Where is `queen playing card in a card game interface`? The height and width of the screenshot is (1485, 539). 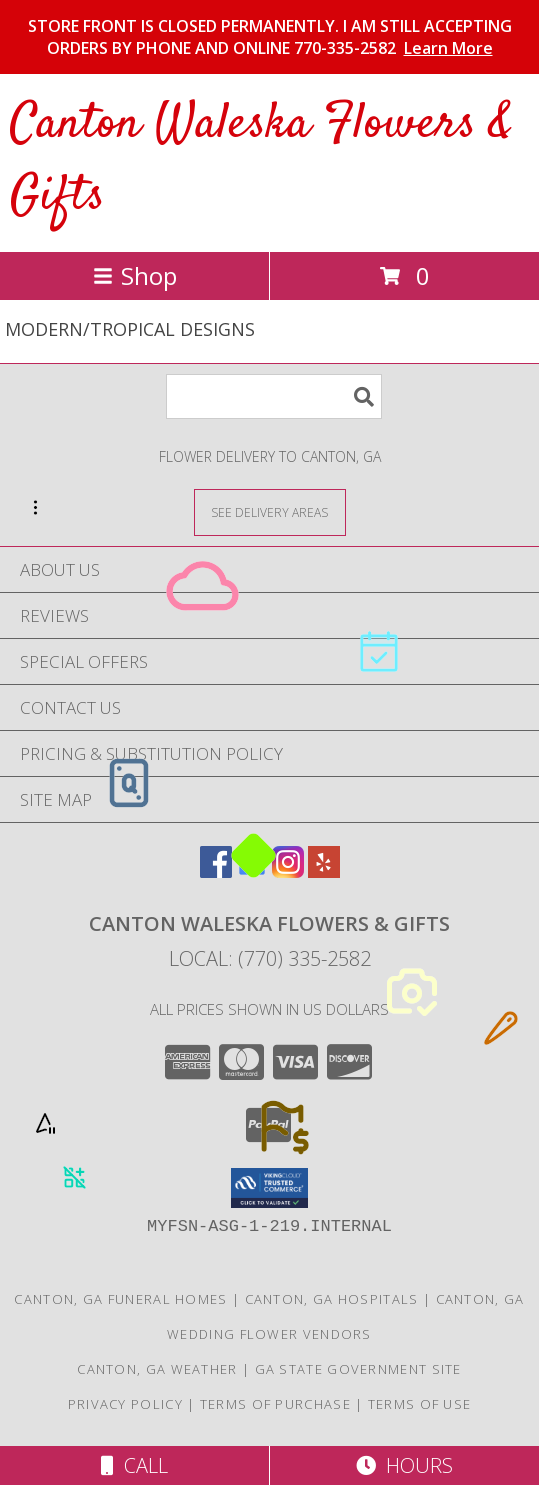 queen playing card in a card game interface is located at coordinates (129, 783).